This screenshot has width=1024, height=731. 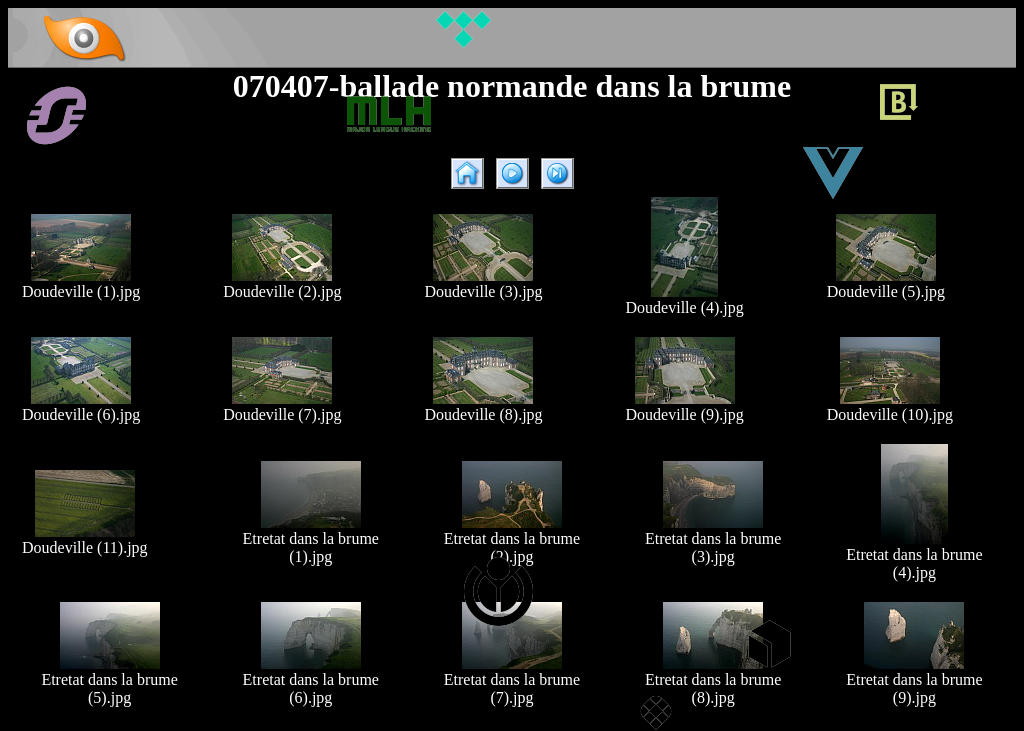 What do you see at coordinates (498, 591) in the screenshot?
I see `visit the Wikimedia Foundation website` at bounding box center [498, 591].